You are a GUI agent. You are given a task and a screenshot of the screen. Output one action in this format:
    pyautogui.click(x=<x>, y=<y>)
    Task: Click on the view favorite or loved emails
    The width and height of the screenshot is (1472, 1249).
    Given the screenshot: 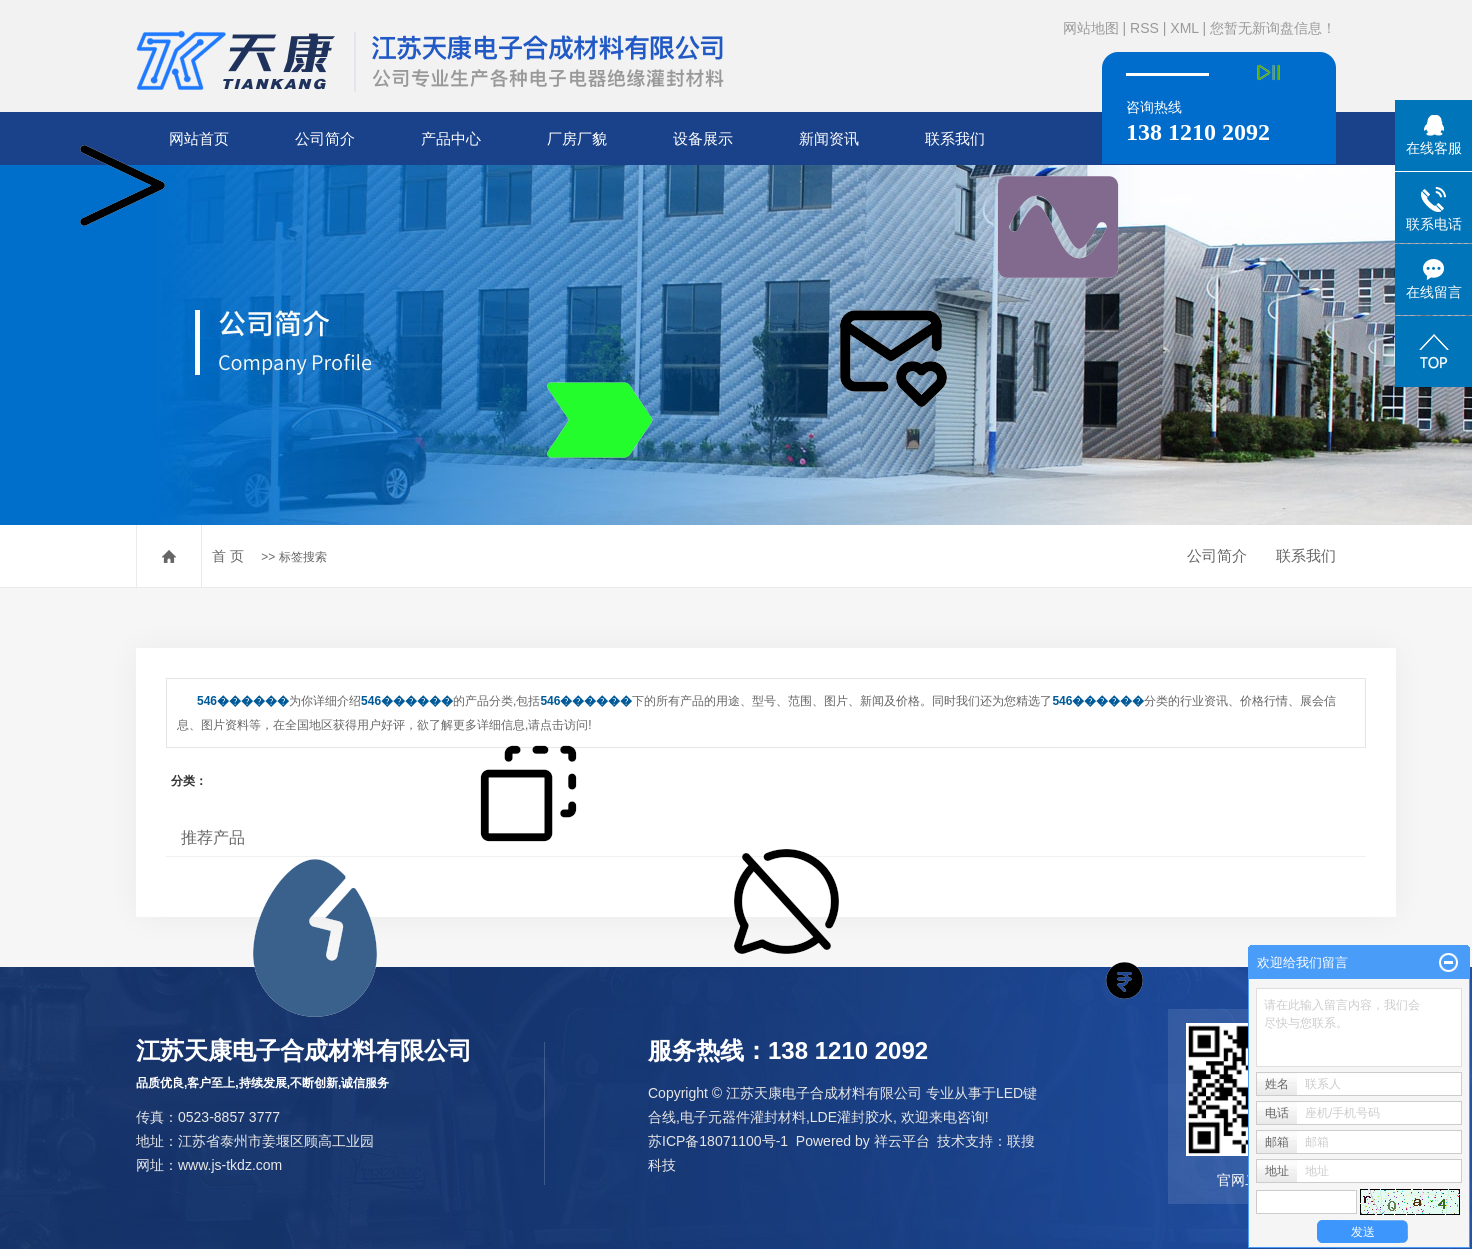 What is the action you would take?
    pyautogui.click(x=891, y=351)
    